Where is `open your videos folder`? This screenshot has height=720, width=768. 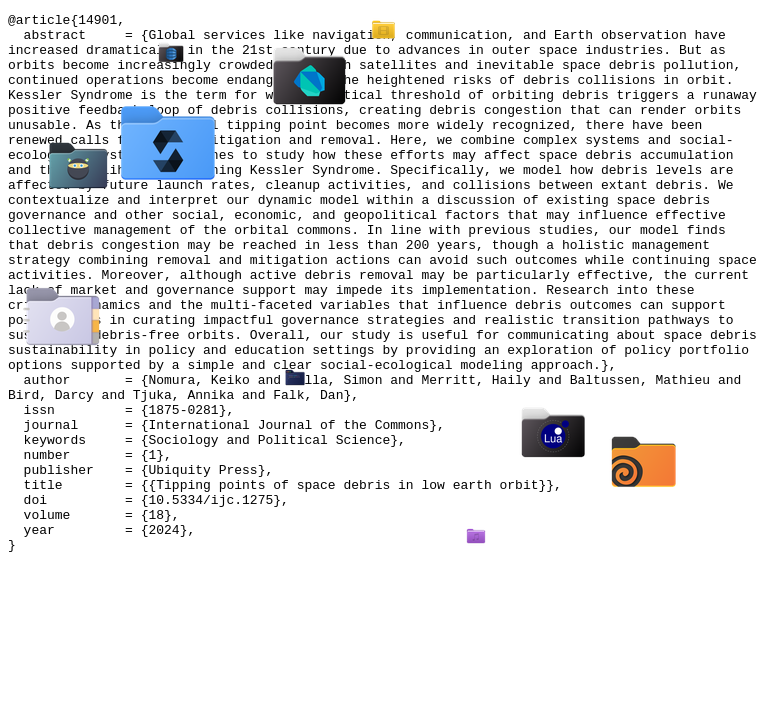 open your videos folder is located at coordinates (383, 29).